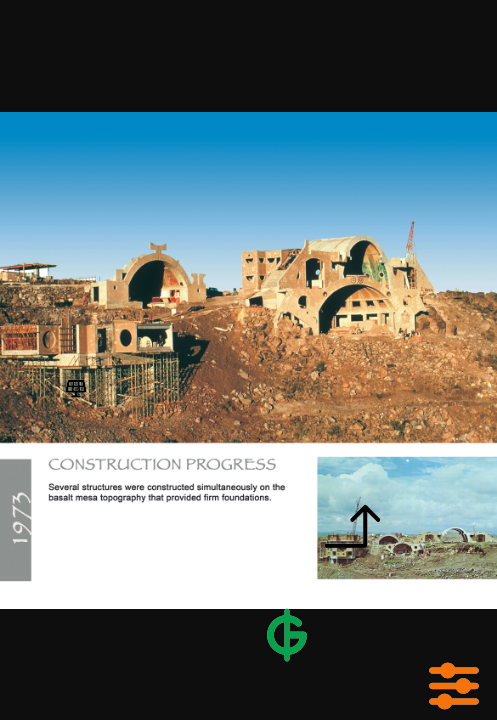 This screenshot has width=497, height=720. What do you see at coordinates (354, 528) in the screenshot?
I see `turn right then continue forward` at bounding box center [354, 528].